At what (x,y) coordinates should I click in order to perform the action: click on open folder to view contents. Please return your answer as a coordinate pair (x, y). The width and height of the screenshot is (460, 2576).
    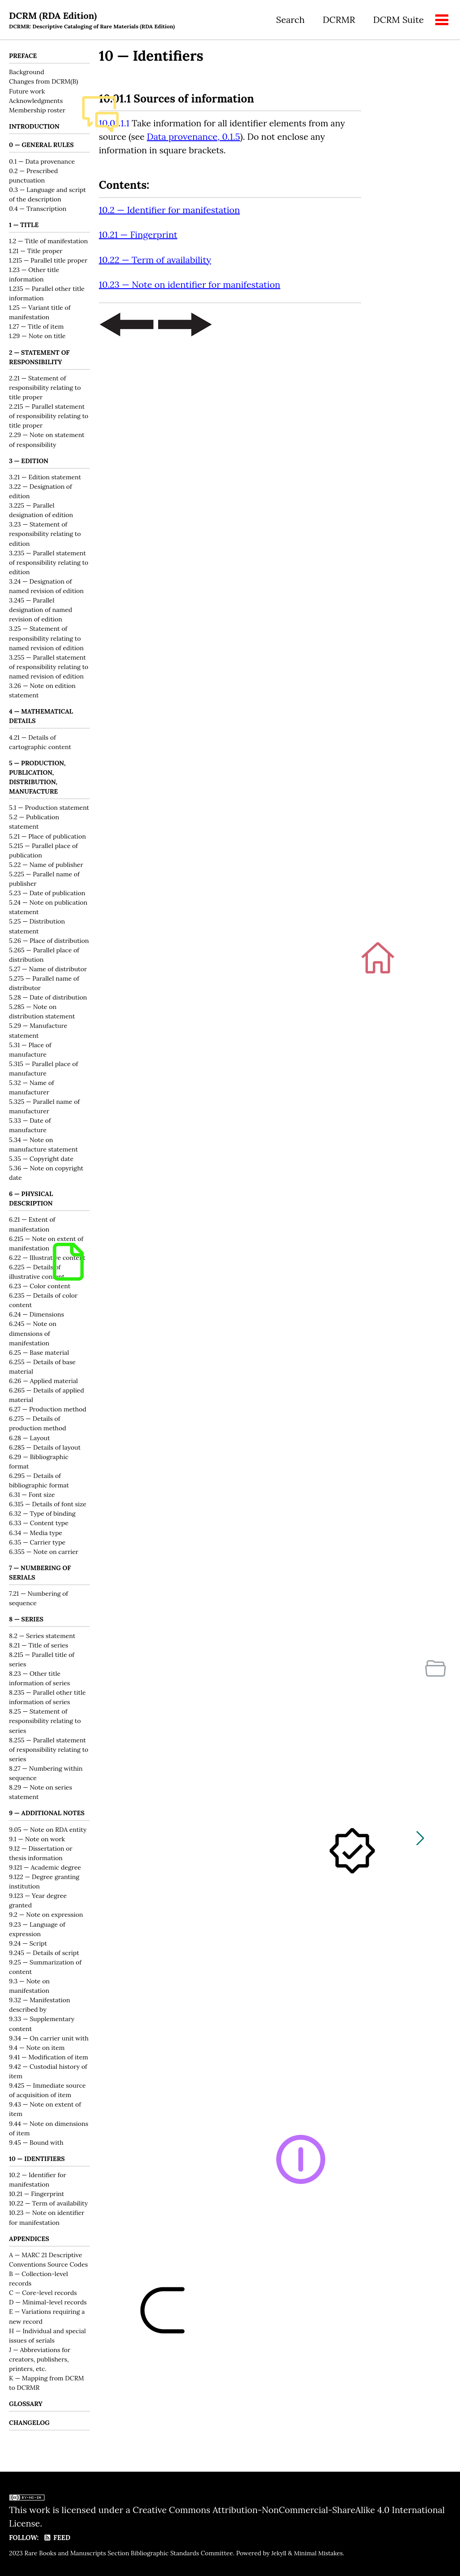
    Looking at the image, I should click on (435, 1668).